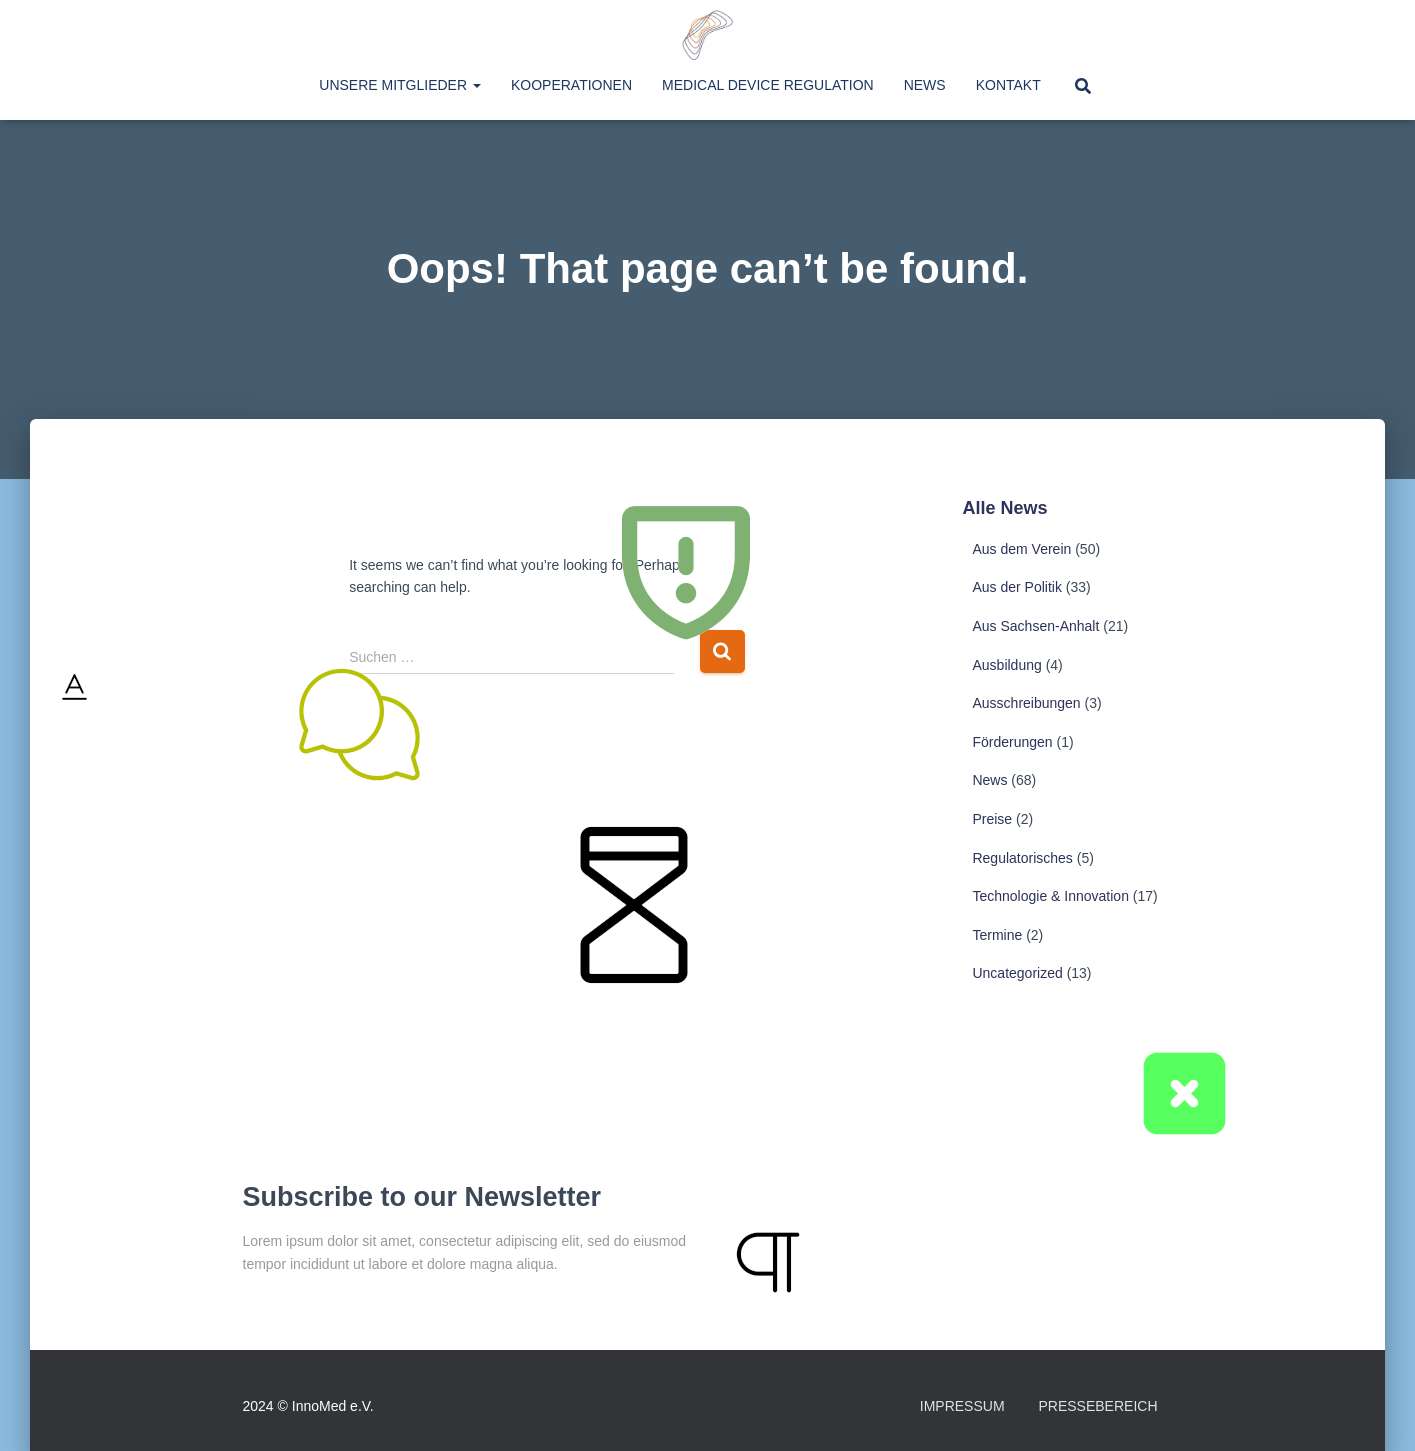 This screenshot has width=1415, height=1451. I want to click on security warning or alert detected, so click(686, 565).